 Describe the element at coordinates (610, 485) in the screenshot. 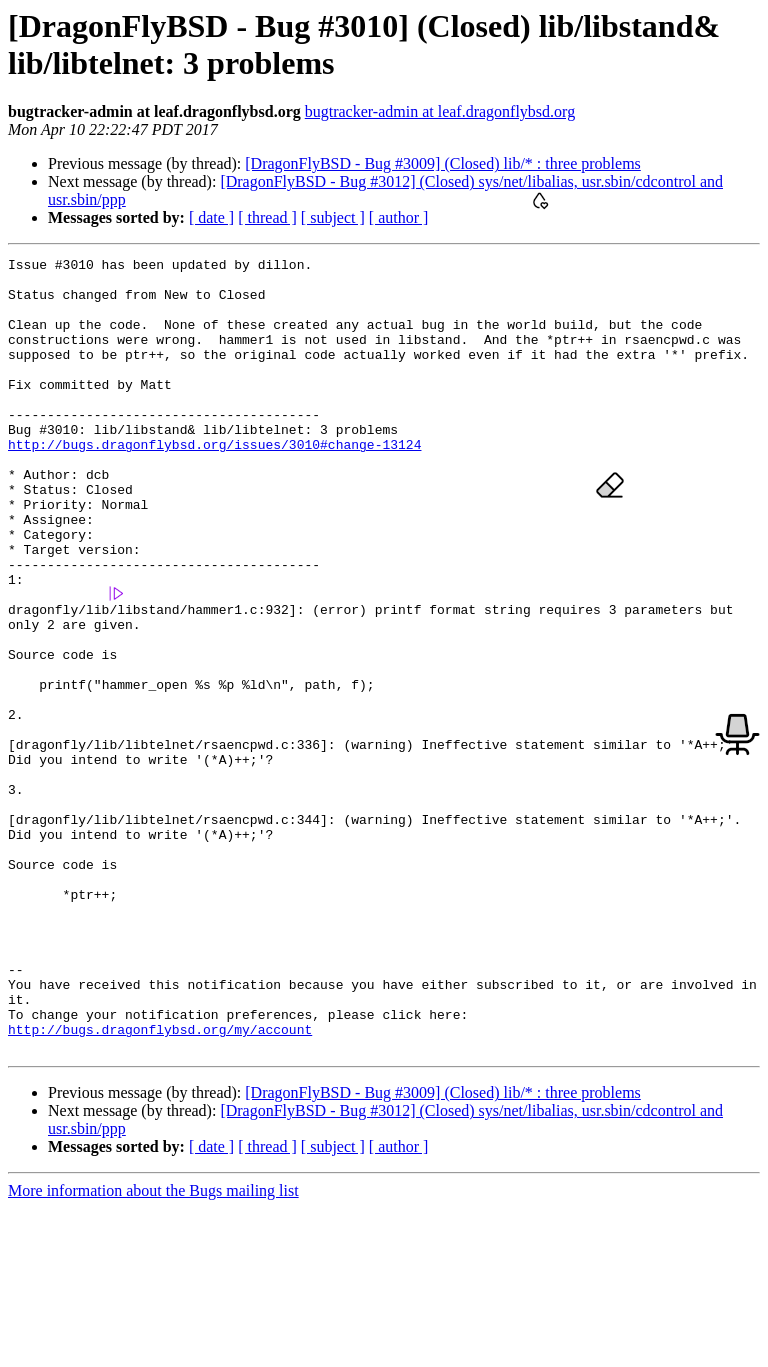

I see `erase or clear content` at that location.